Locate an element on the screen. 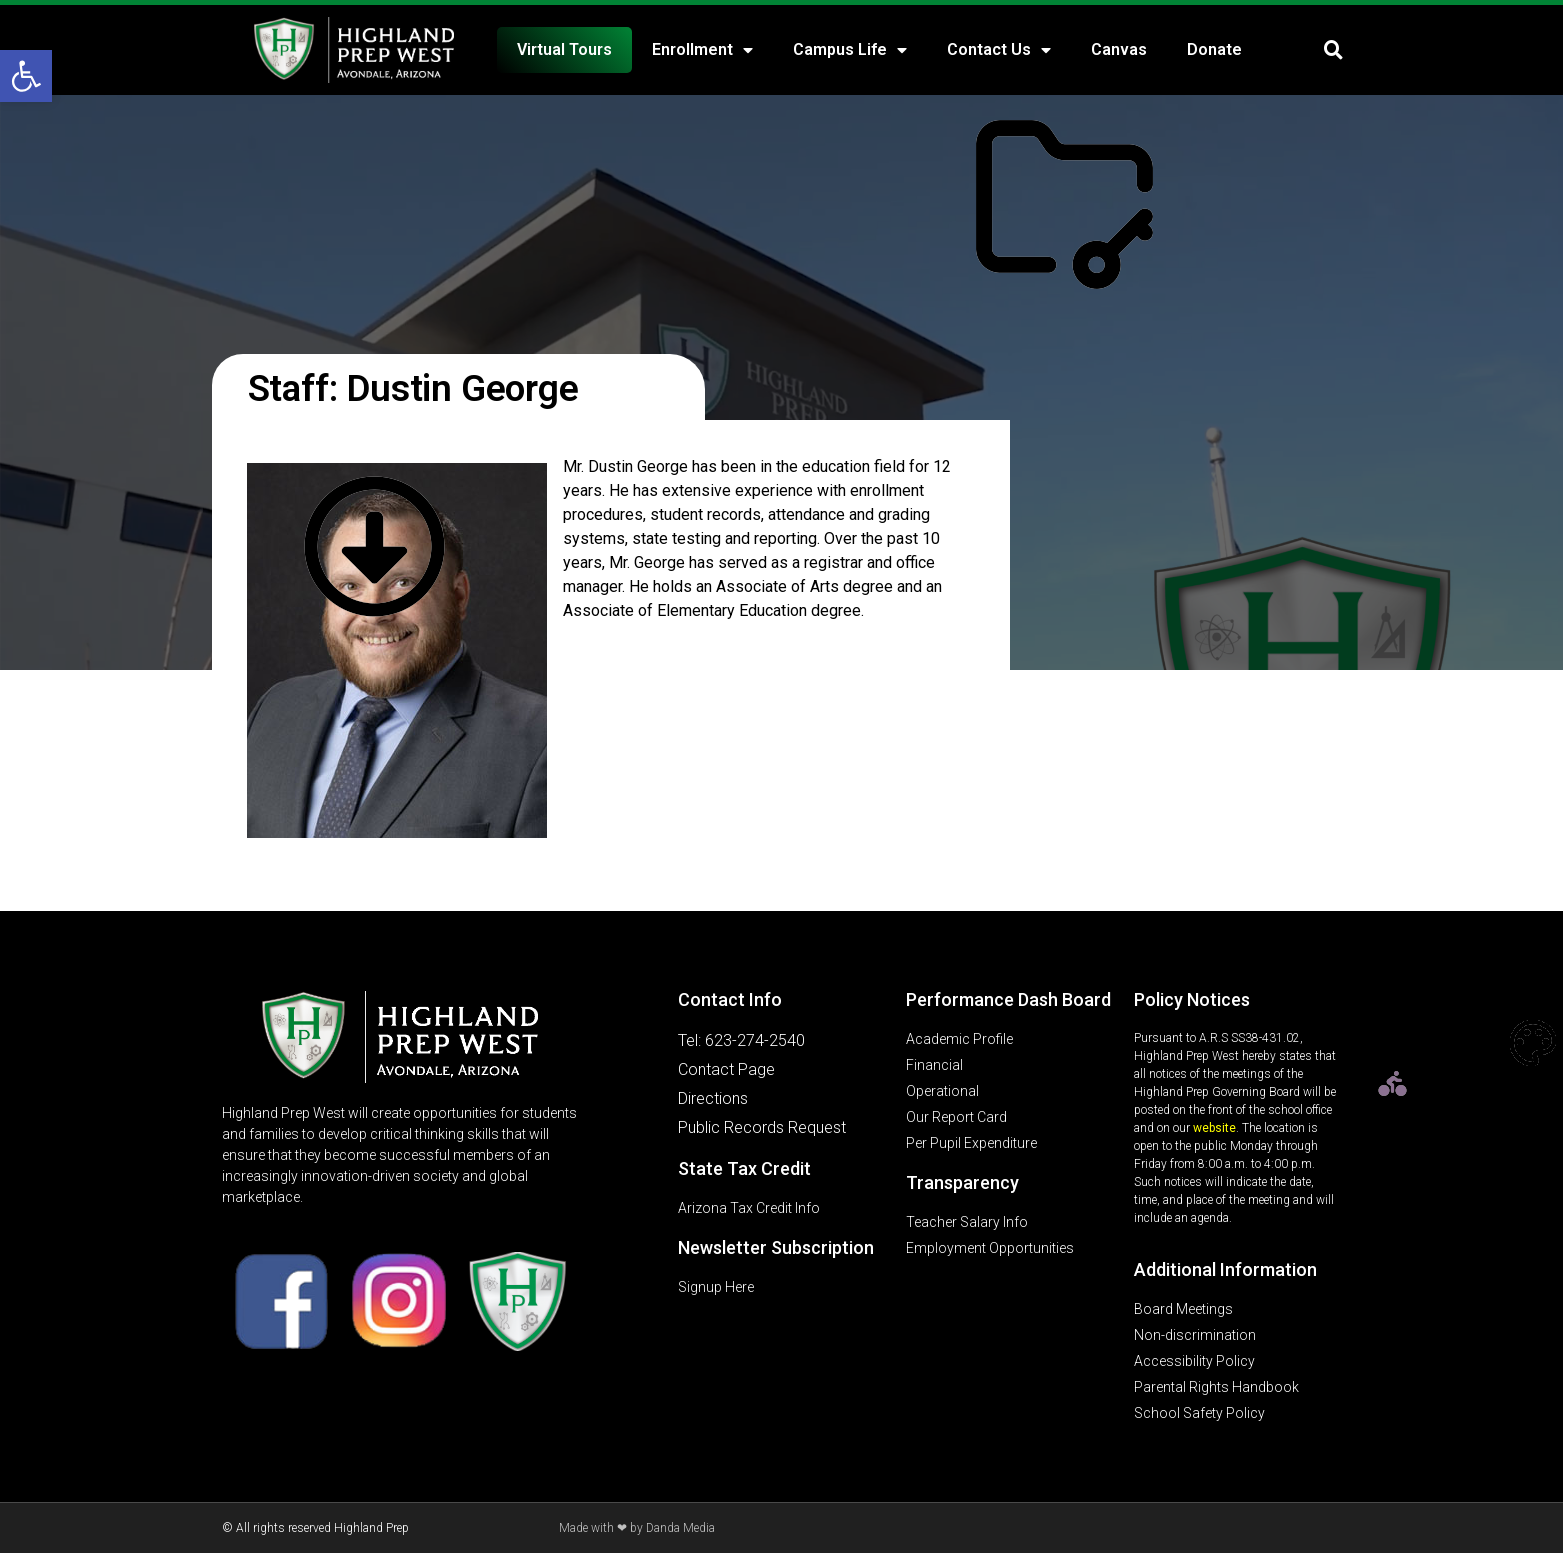 The image size is (1563, 1553). download a file or content is located at coordinates (374, 546).